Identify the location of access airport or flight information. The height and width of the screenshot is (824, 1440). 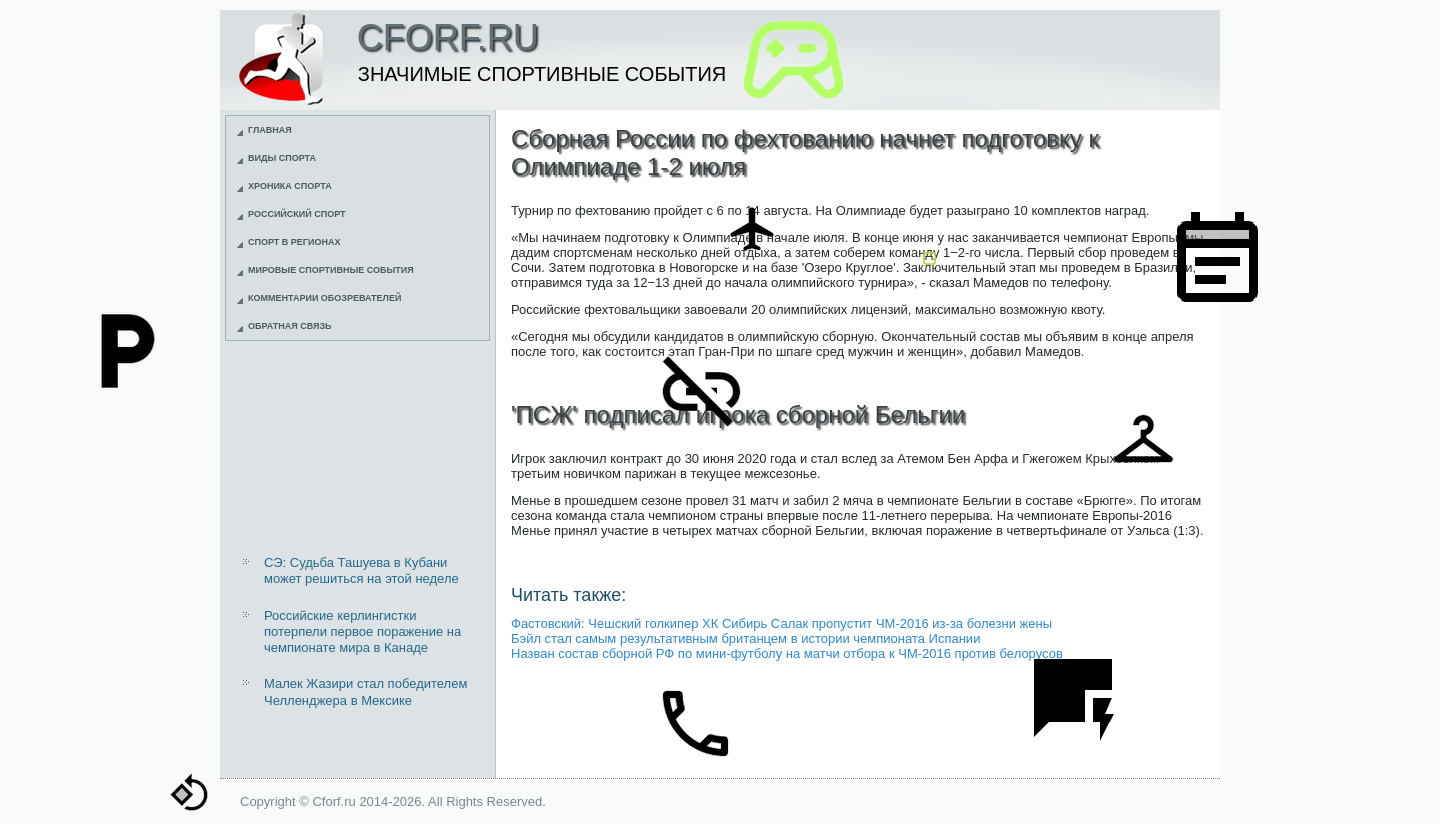
(752, 229).